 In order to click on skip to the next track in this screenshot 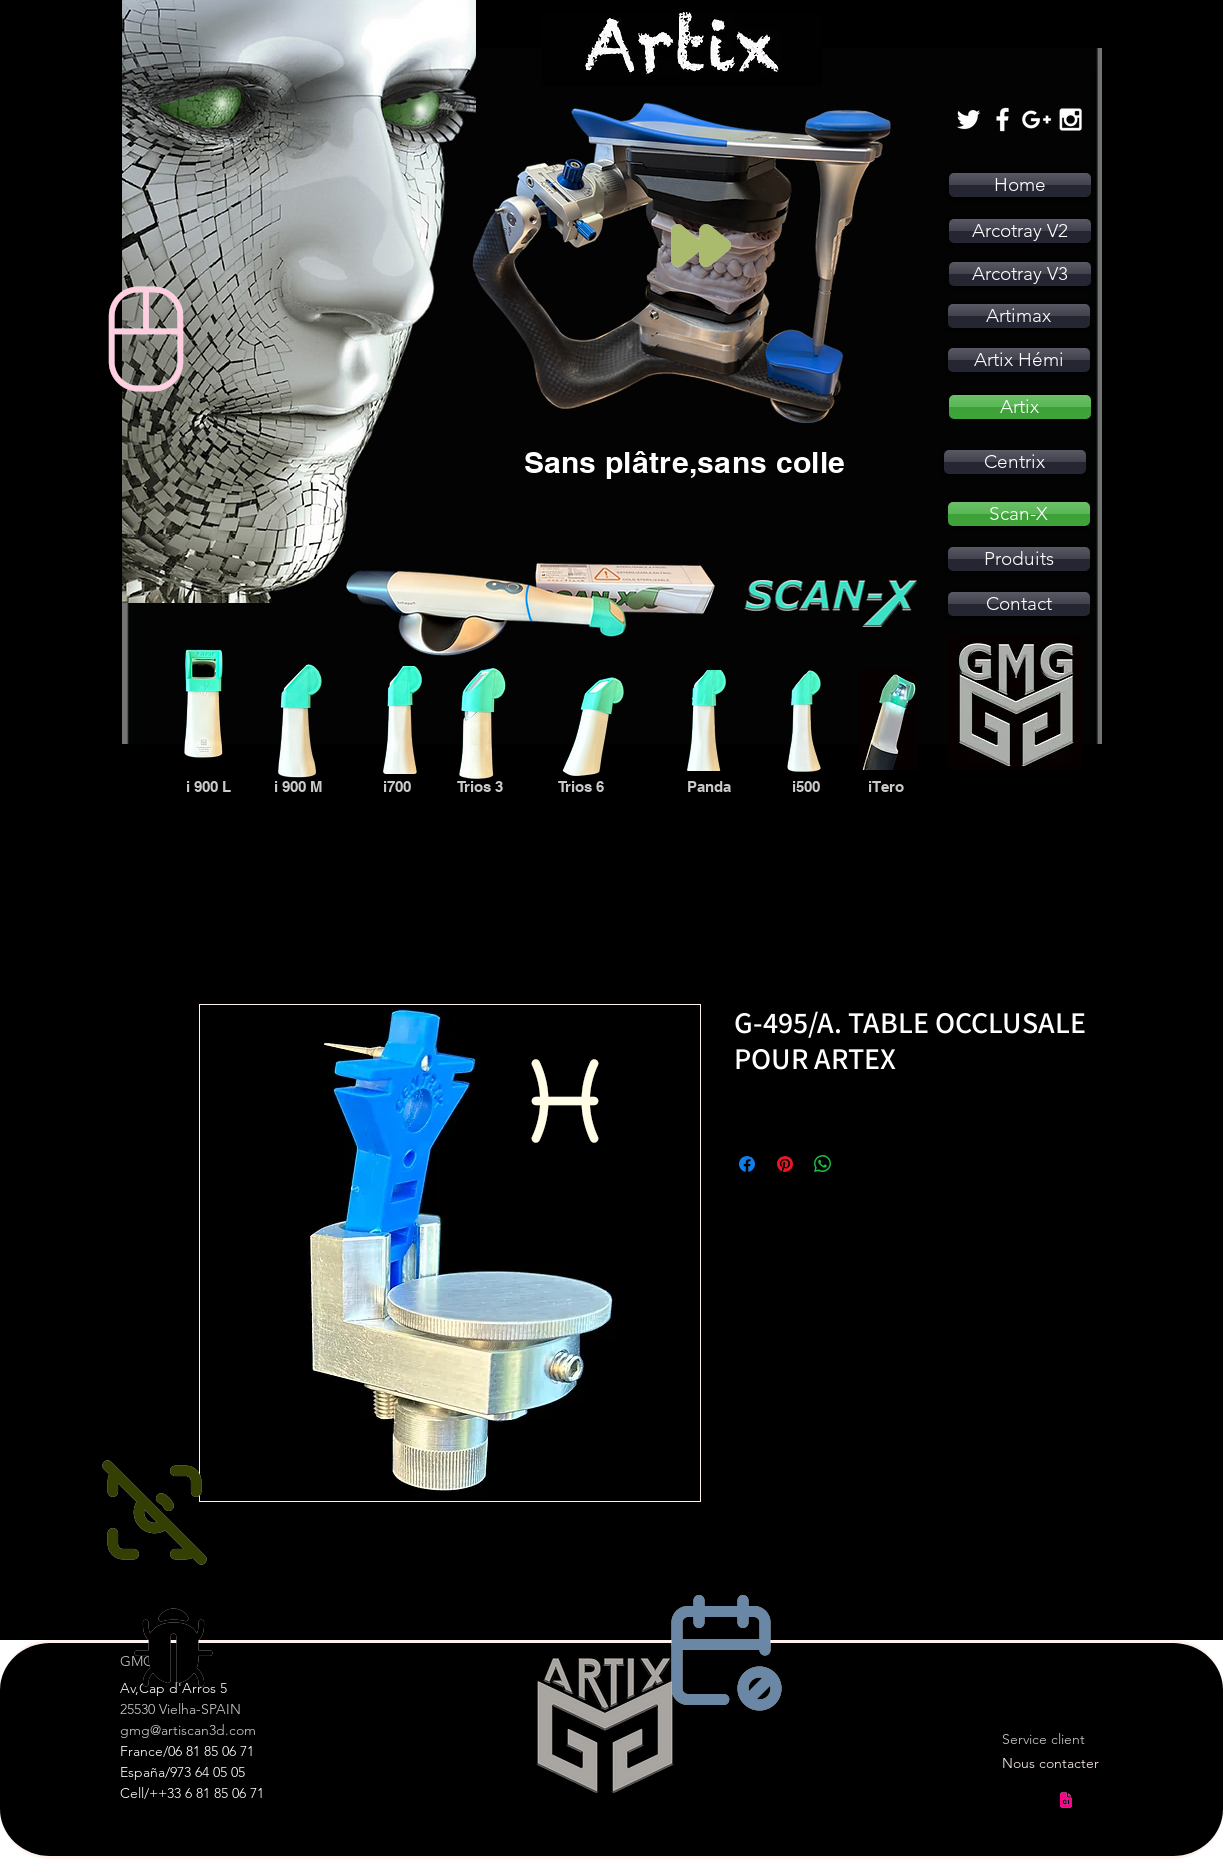, I will do `click(697, 245)`.